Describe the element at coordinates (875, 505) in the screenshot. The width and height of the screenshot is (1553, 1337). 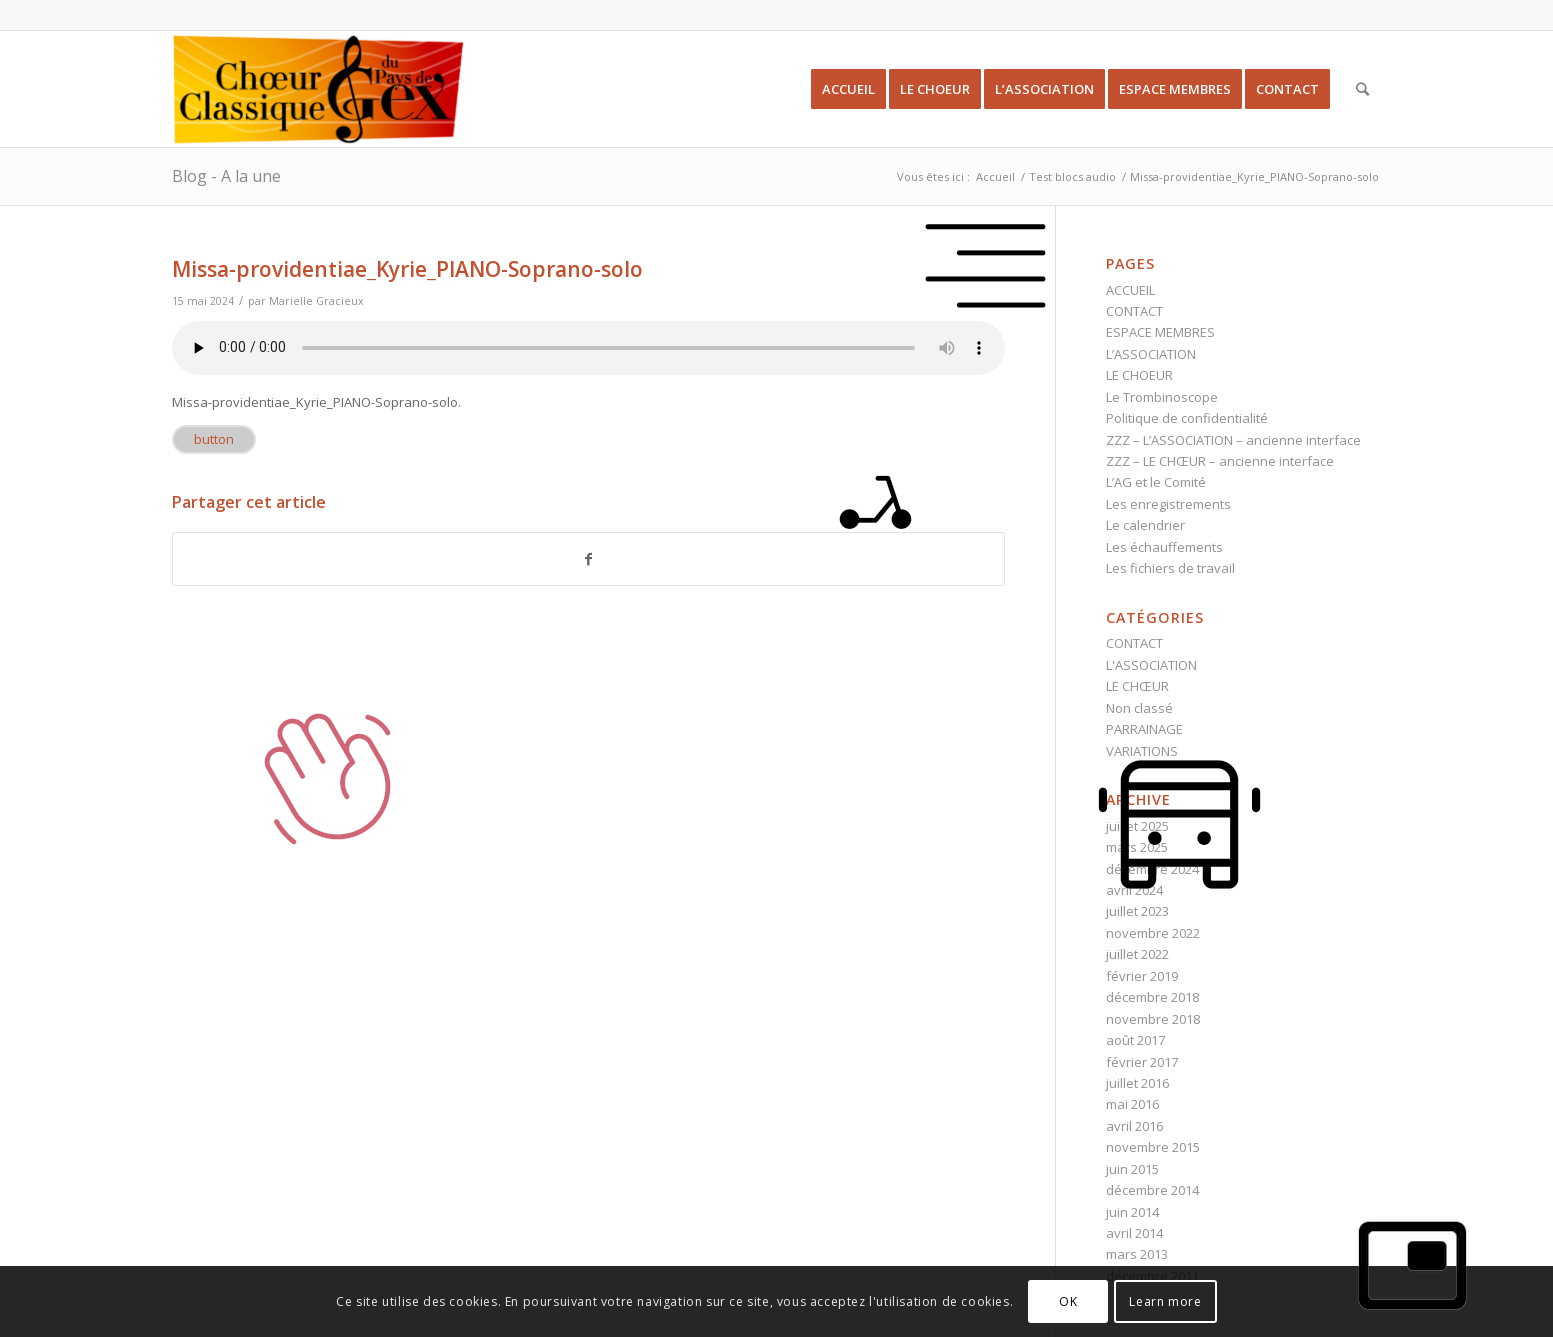
I see `select scooter as transportation mode` at that location.